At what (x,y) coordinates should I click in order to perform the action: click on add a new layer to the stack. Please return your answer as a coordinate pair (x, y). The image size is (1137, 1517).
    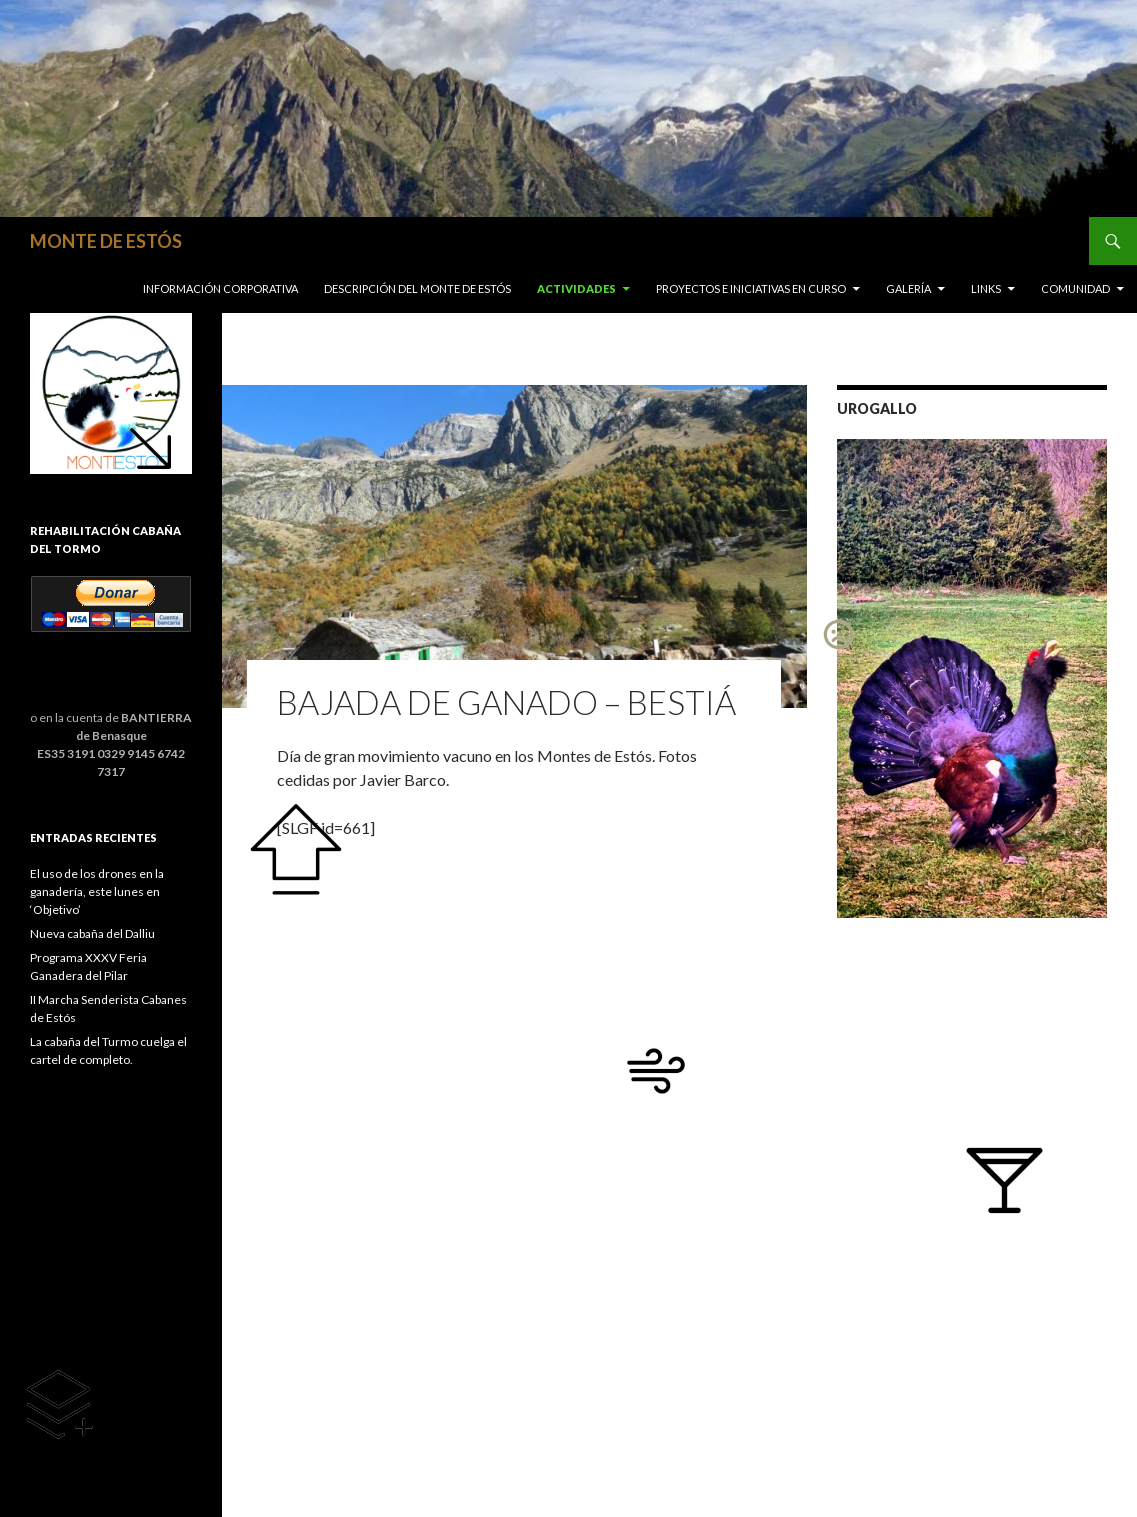
    Looking at the image, I should click on (58, 1404).